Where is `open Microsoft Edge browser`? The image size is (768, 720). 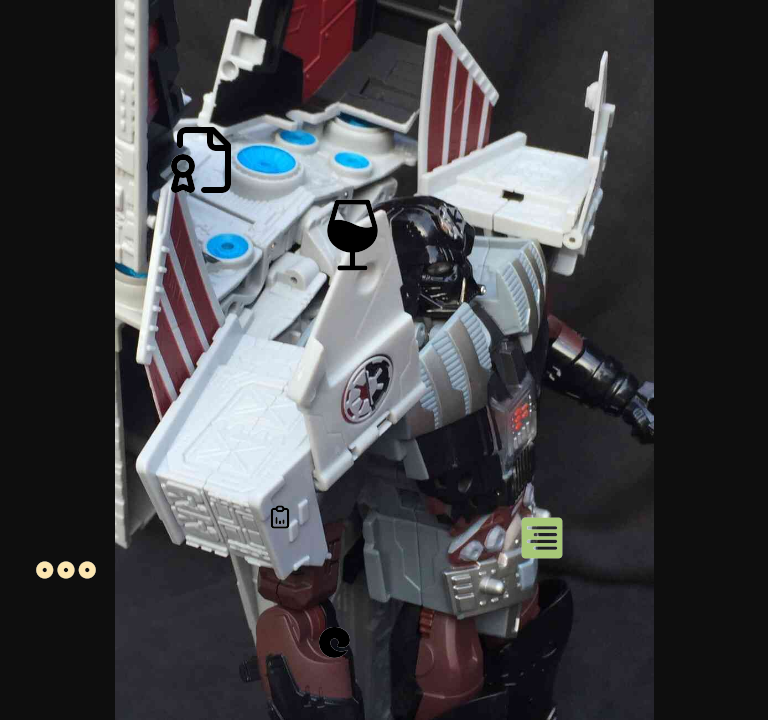 open Microsoft Edge browser is located at coordinates (334, 642).